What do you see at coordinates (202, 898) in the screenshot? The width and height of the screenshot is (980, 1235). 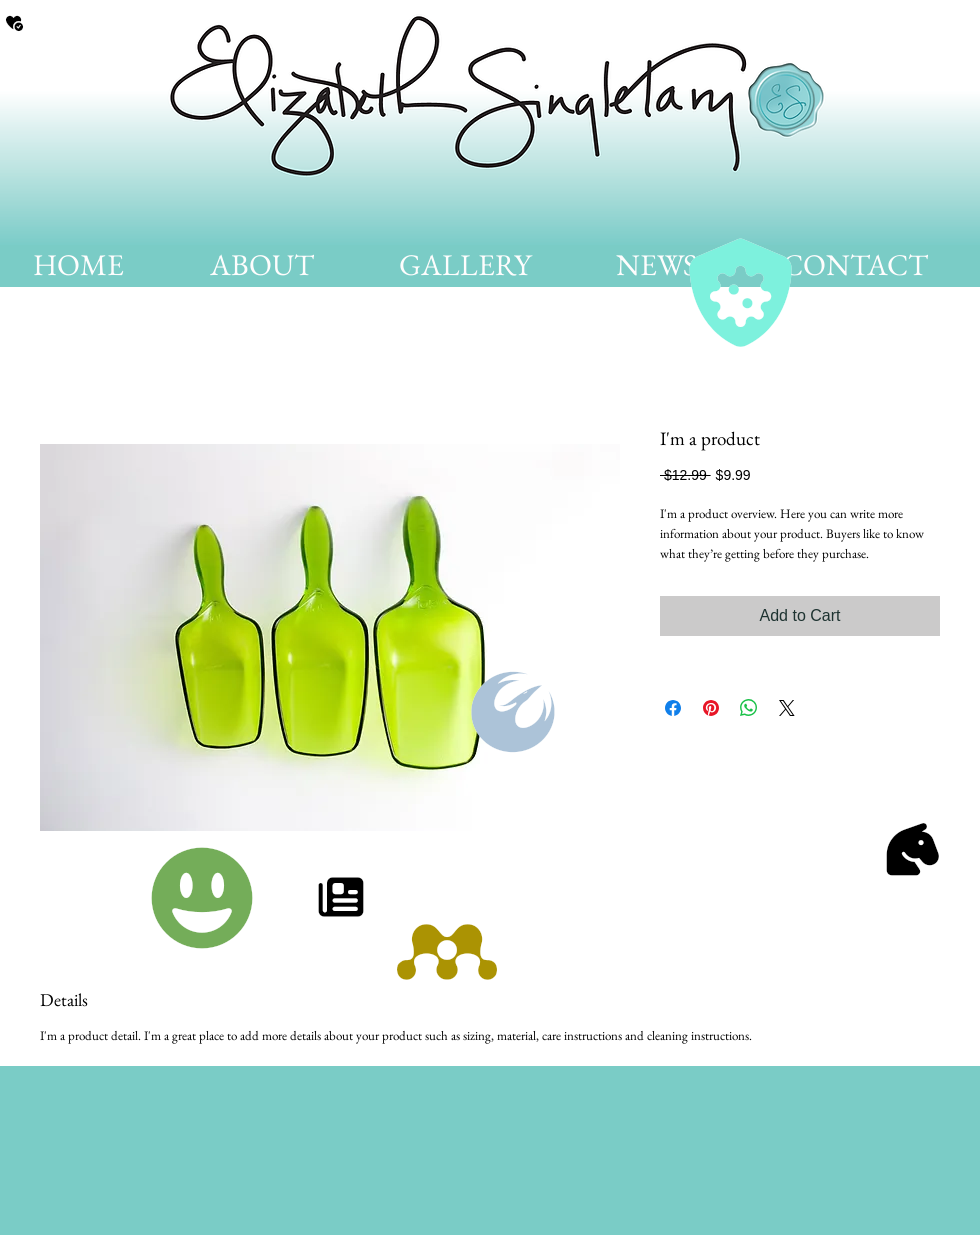 I see `react to a message with a happy emoji` at bounding box center [202, 898].